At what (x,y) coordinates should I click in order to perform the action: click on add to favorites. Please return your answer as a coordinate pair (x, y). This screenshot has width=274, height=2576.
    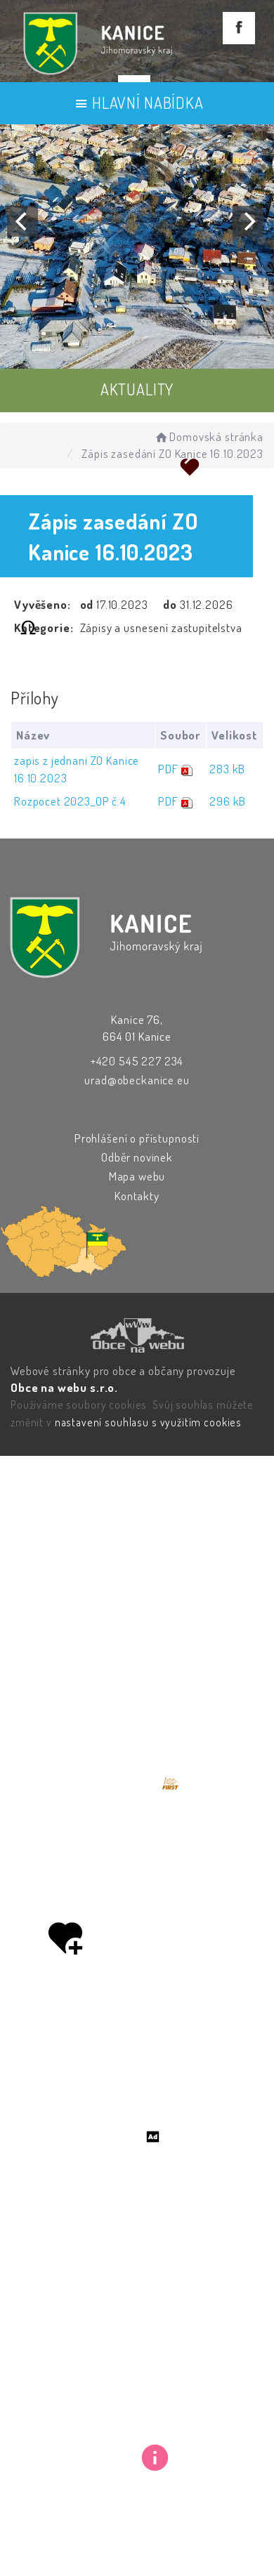
    Looking at the image, I should click on (190, 467).